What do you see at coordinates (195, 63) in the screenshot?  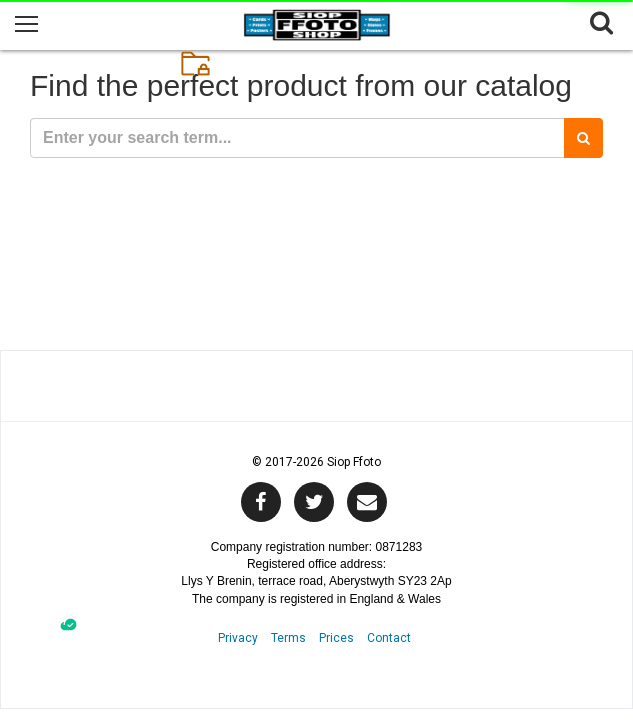 I see `access a password-protected folder` at bounding box center [195, 63].